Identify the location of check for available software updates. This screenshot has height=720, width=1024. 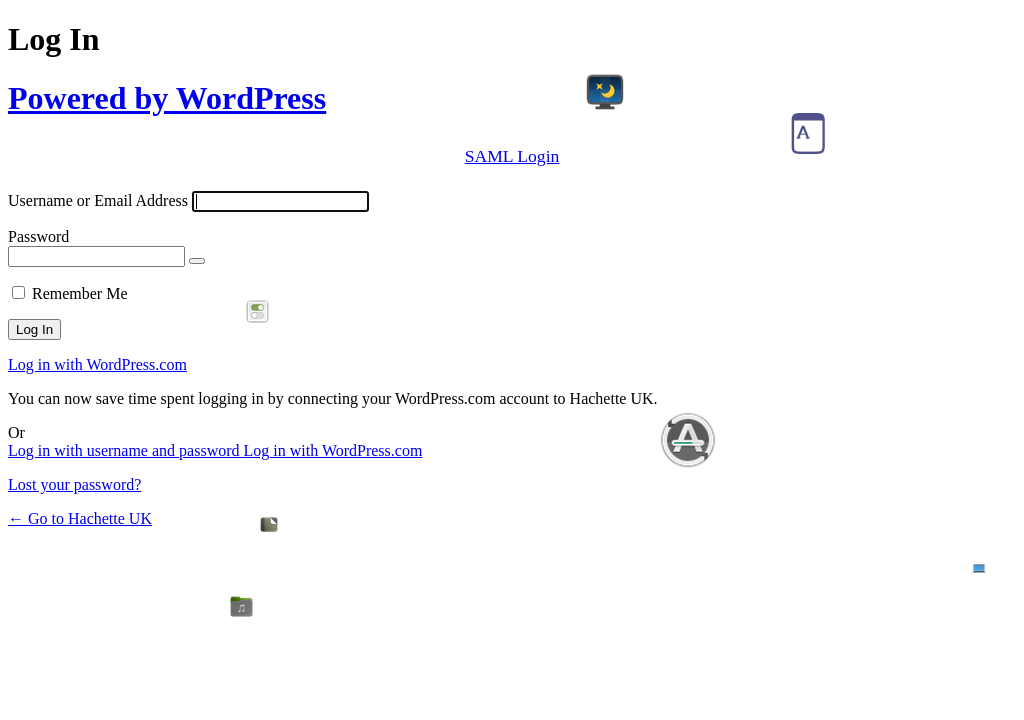
(688, 440).